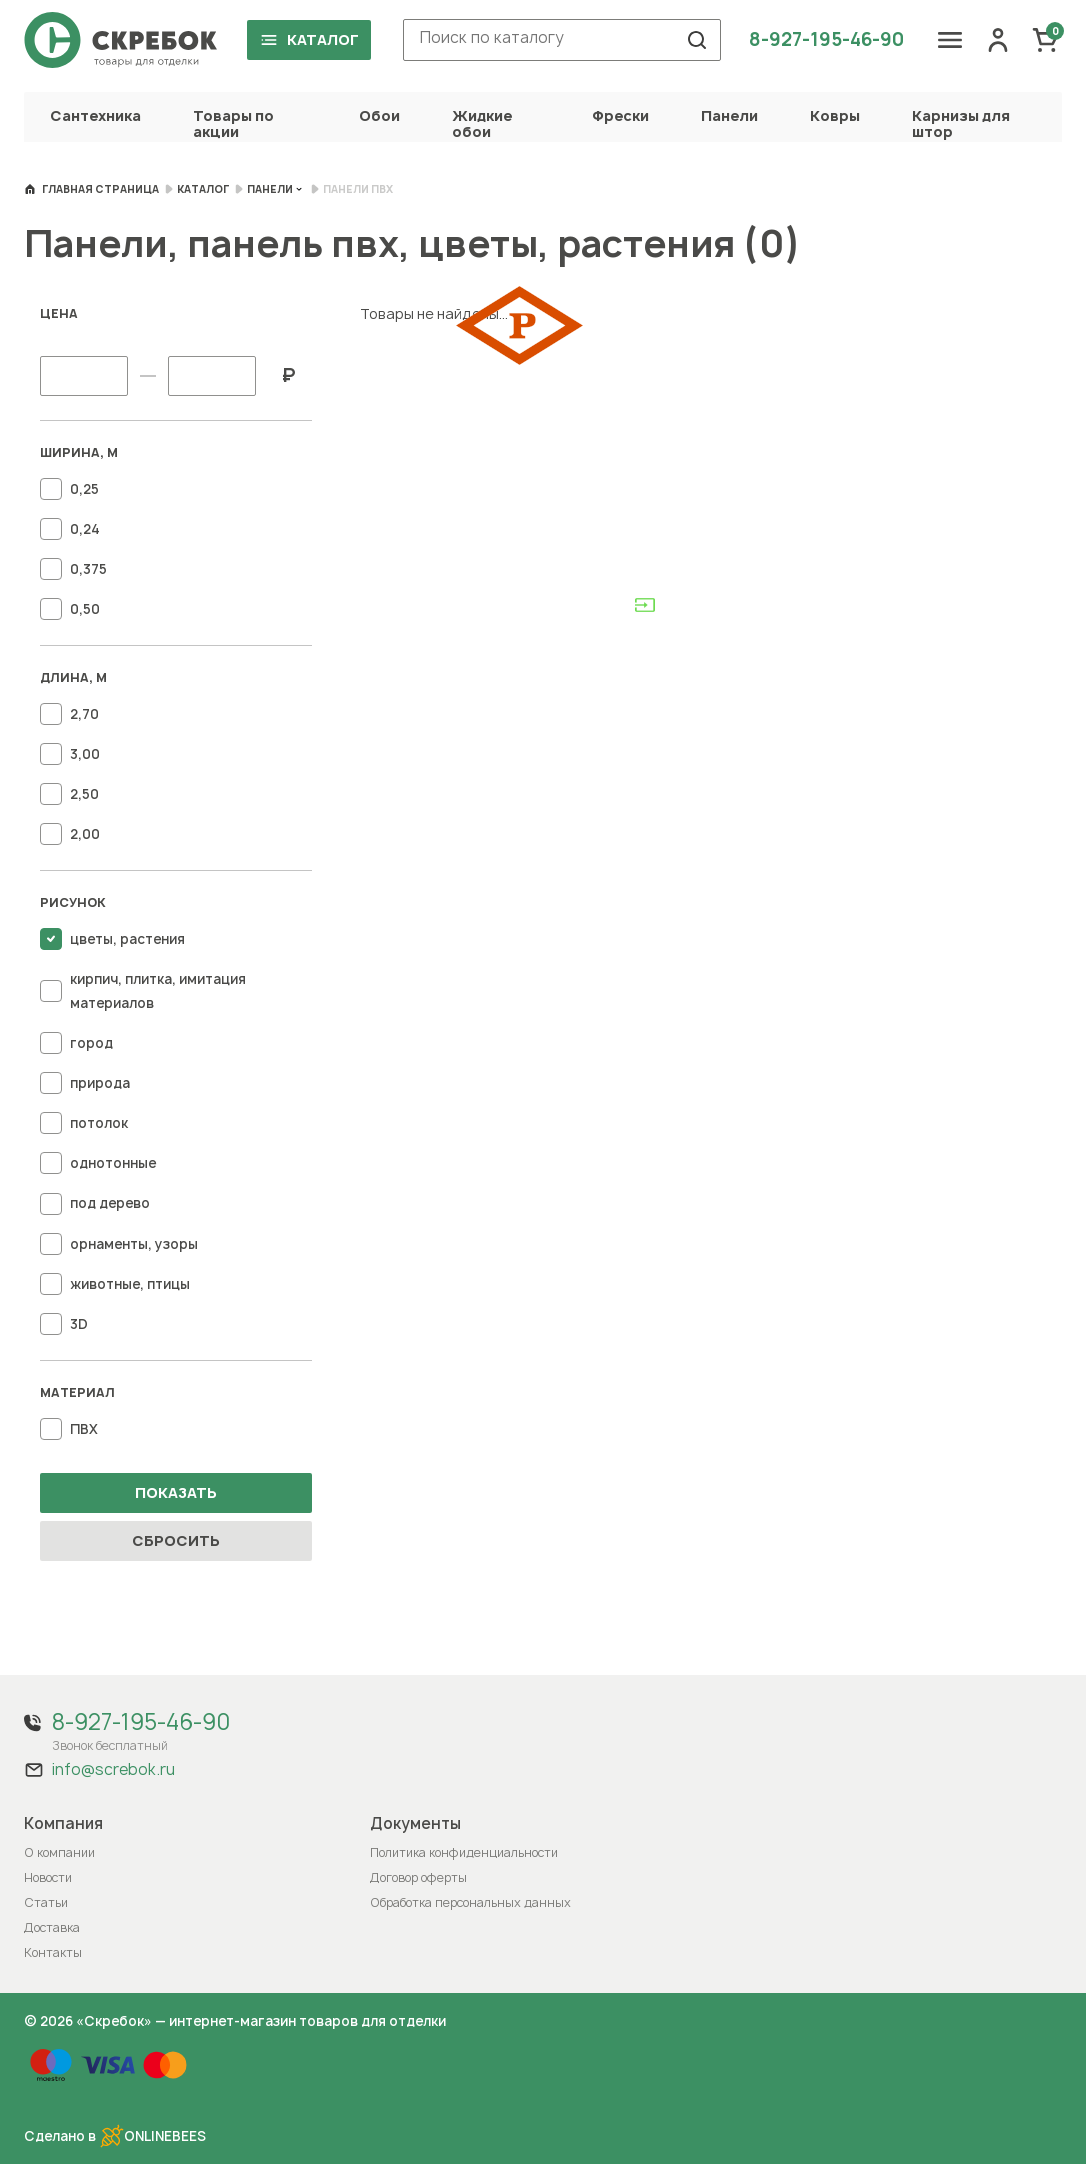 Image resolution: width=1086 pixels, height=2164 pixels. Describe the element at coordinates (519, 325) in the screenshot. I see `powers brand logo` at that location.